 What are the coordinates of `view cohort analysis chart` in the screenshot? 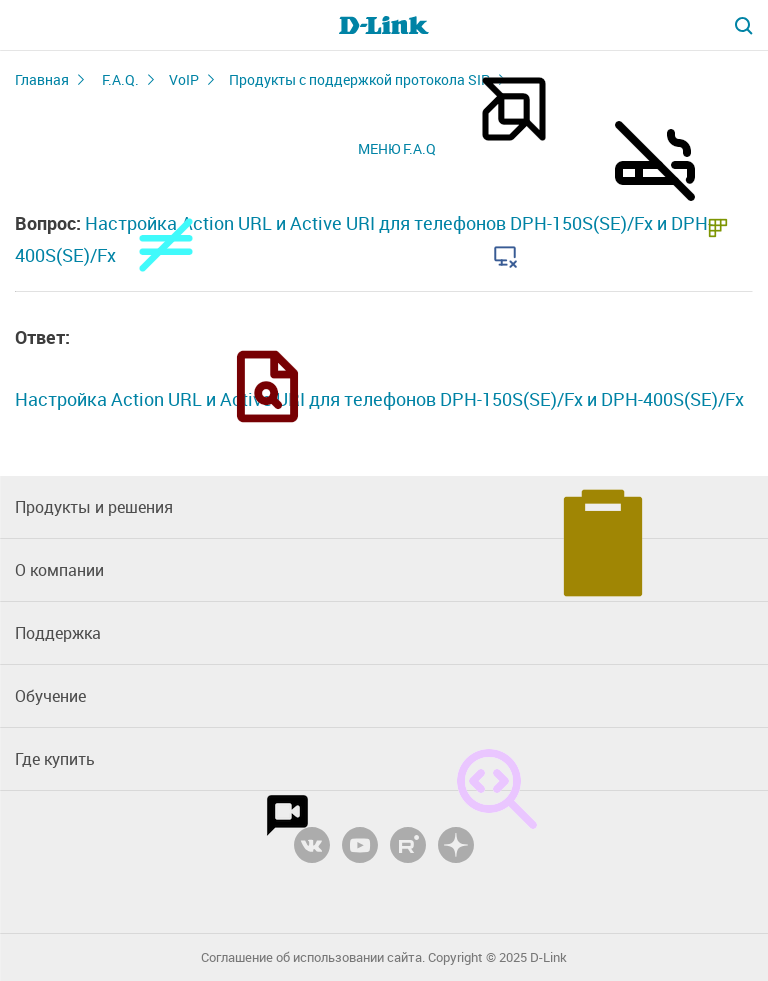 It's located at (718, 228).